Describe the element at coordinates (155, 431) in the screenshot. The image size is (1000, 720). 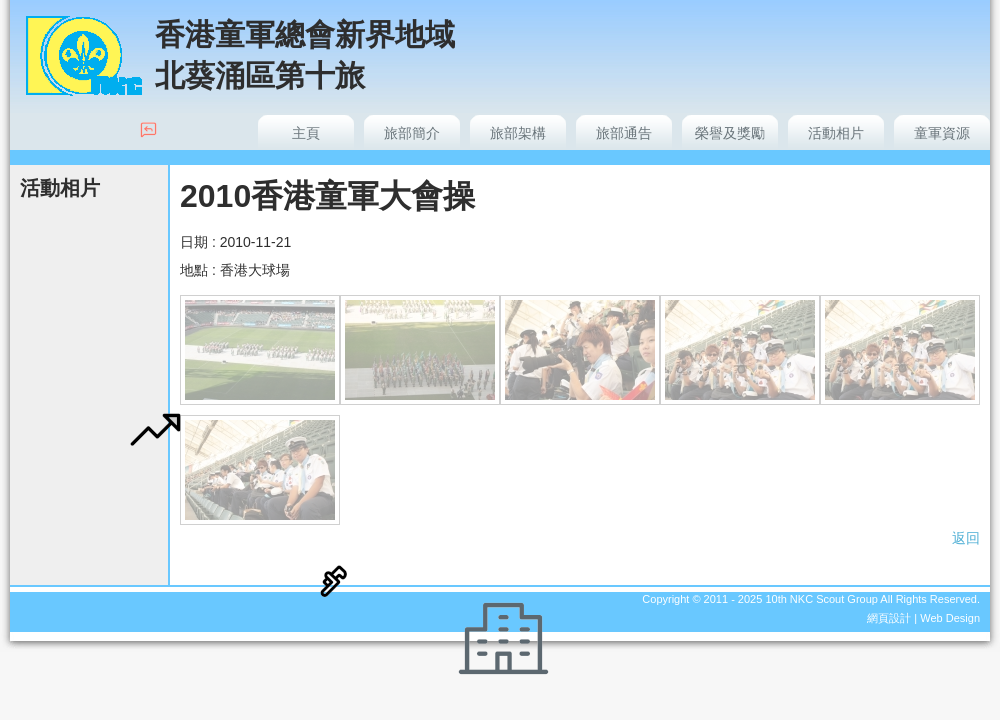
I see `view trending or popular content` at that location.